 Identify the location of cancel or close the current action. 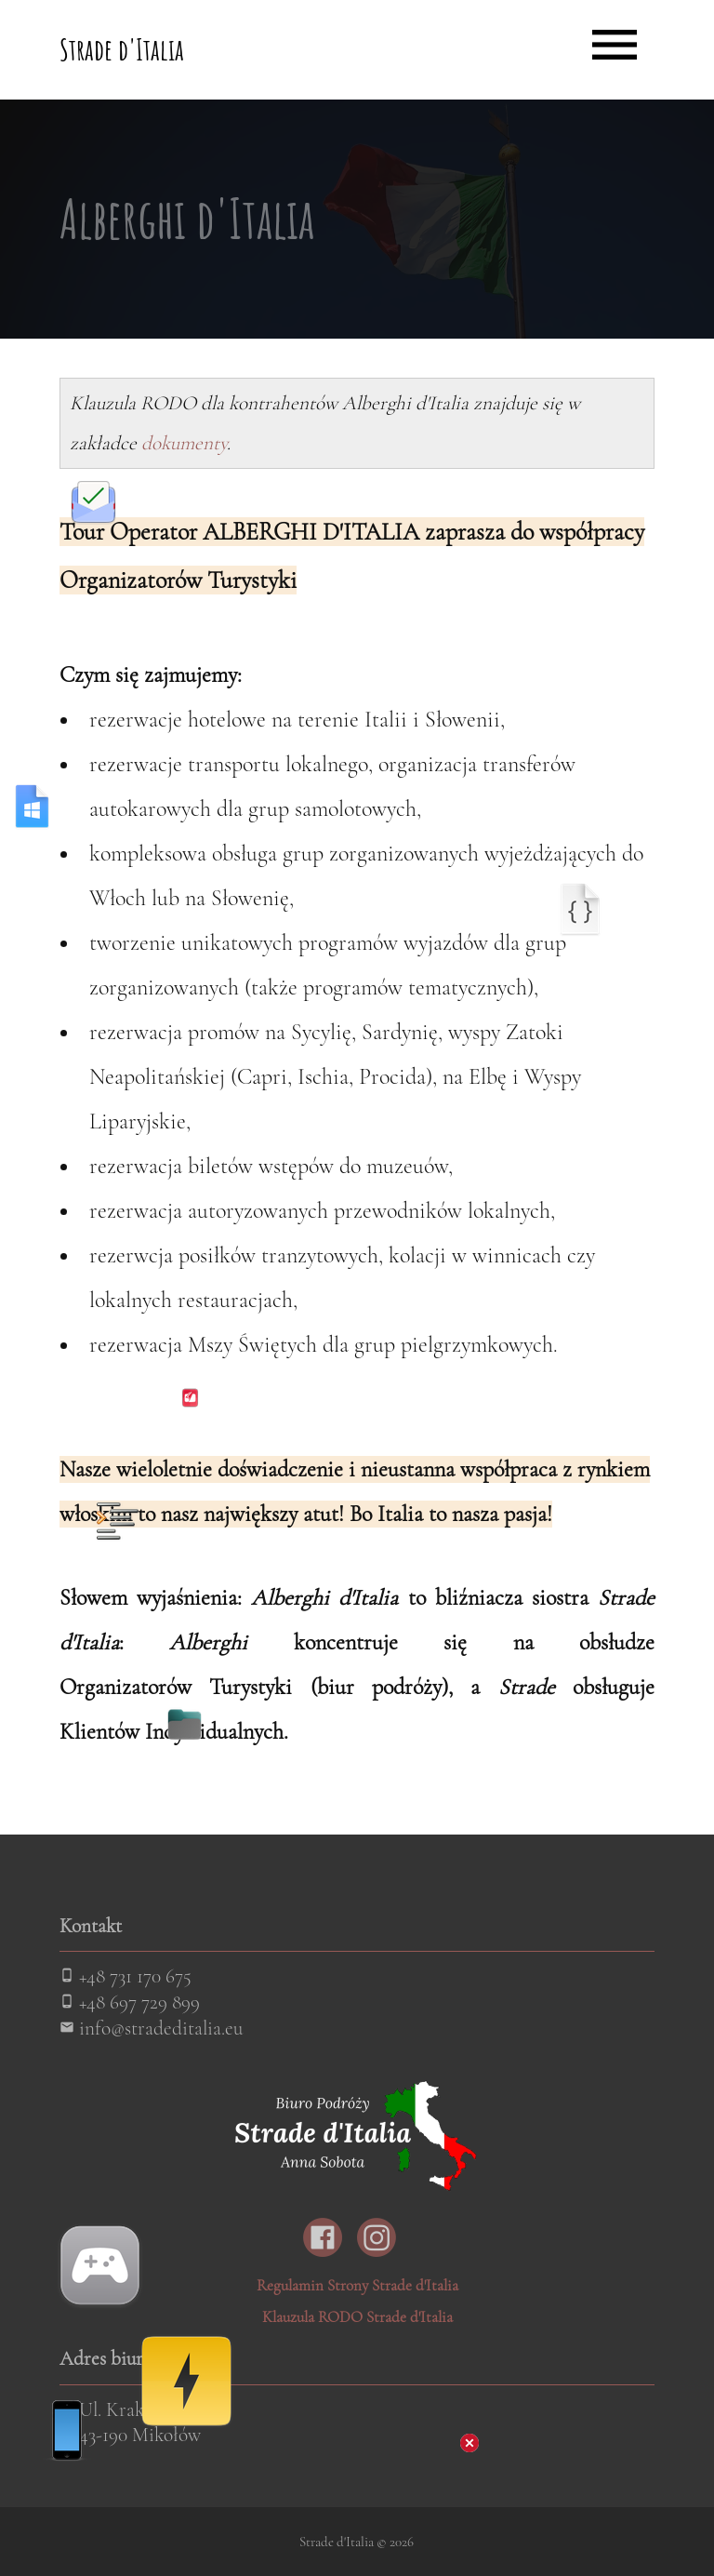
(469, 2443).